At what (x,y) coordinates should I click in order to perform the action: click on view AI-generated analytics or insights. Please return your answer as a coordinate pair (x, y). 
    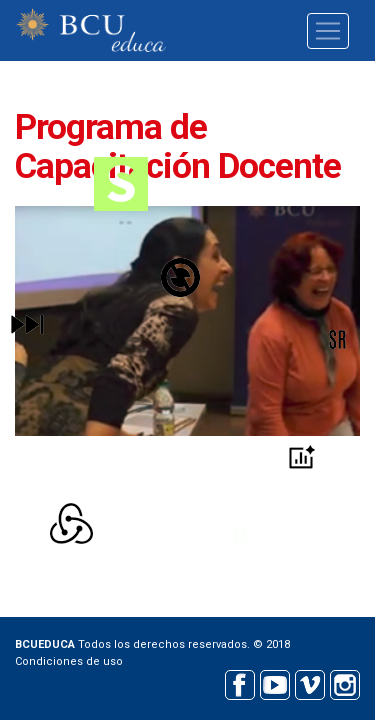
    Looking at the image, I should click on (301, 458).